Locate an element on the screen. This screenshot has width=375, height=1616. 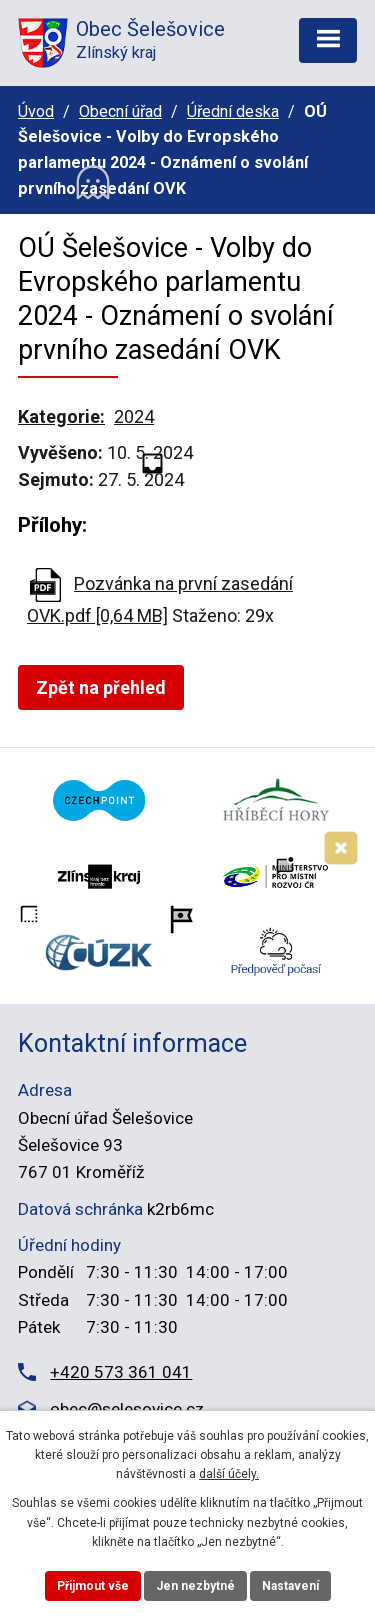
toggle ghost mode or invisible status is located at coordinates (93, 183).